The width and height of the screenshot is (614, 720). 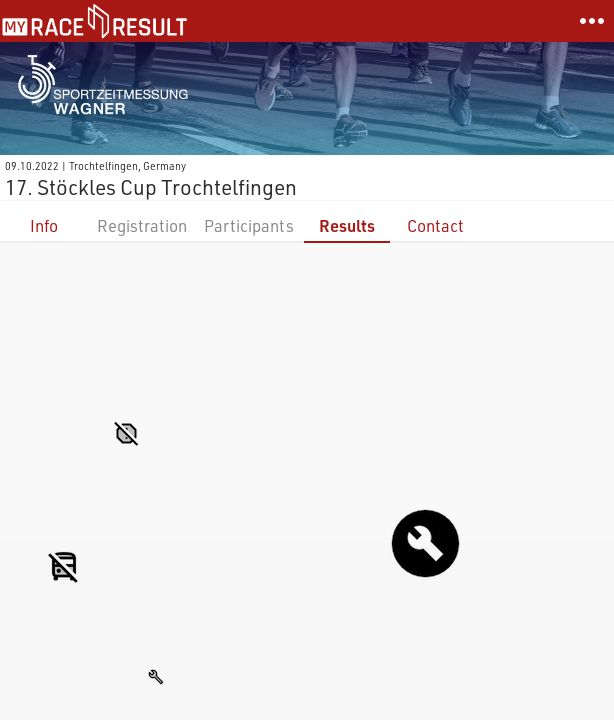 What do you see at coordinates (64, 567) in the screenshot?
I see `indicates transfers are not available at this stop` at bounding box center [64, 567].